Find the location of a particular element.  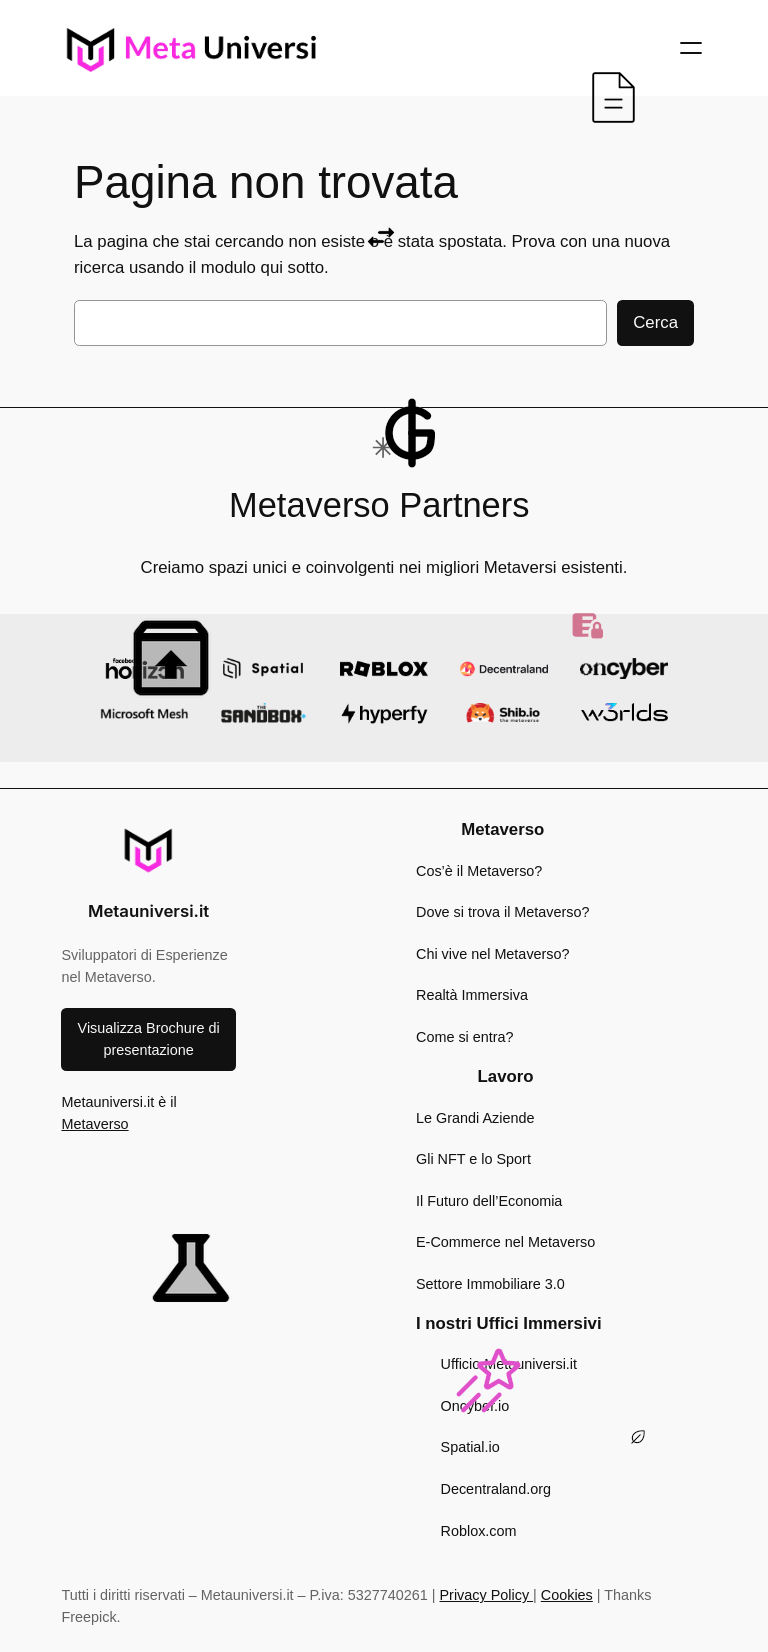

access science or laboratory features is located at coordinates (191, 1268).